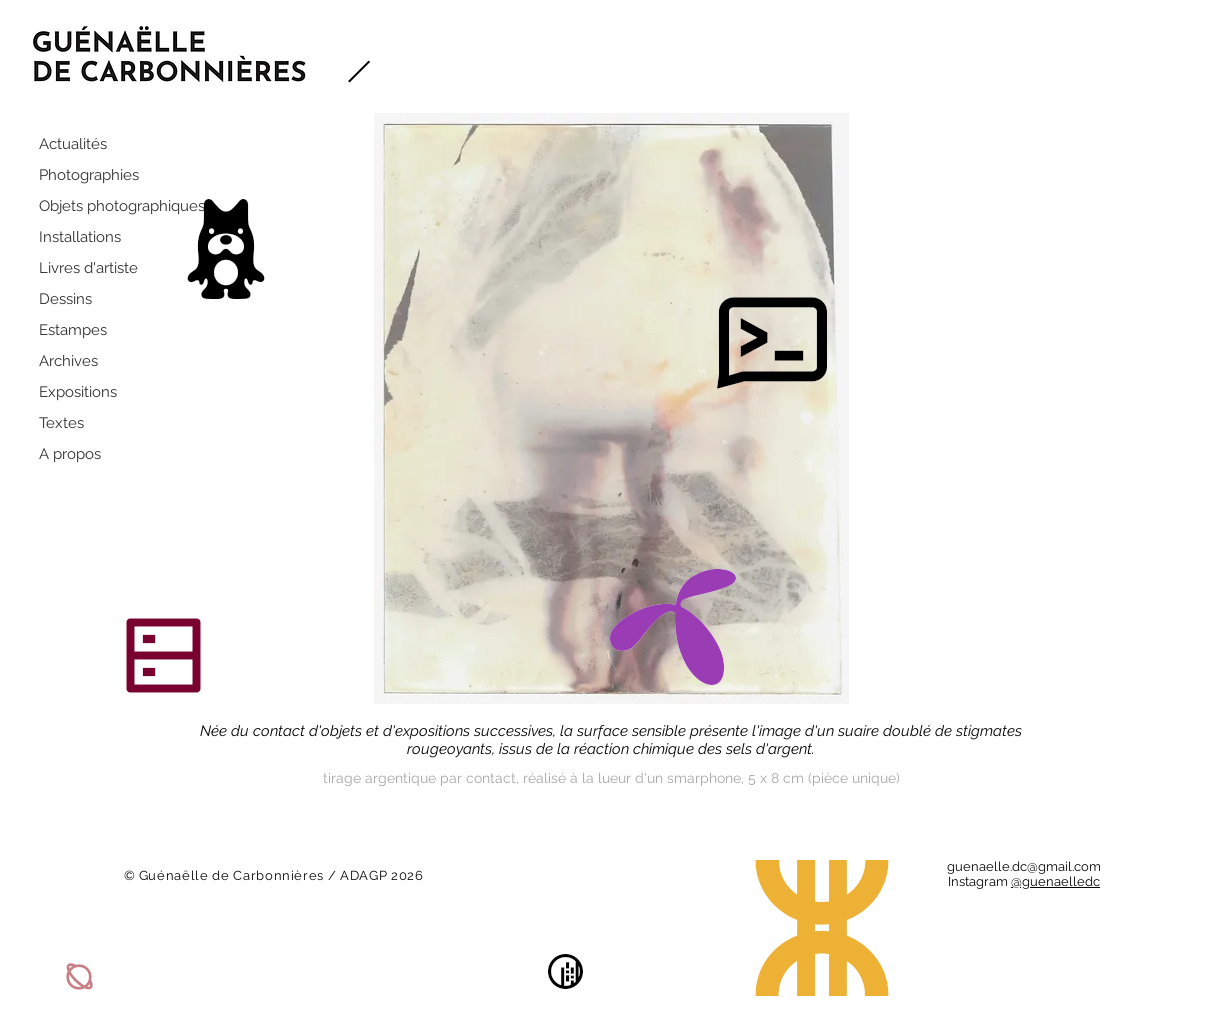 The width and height of the screenshot is (1227, 1026). What do you see at coordinates (565, 971) in the screenshot?
I see `GeoPandas library logo` at bounding box center [565, 971].